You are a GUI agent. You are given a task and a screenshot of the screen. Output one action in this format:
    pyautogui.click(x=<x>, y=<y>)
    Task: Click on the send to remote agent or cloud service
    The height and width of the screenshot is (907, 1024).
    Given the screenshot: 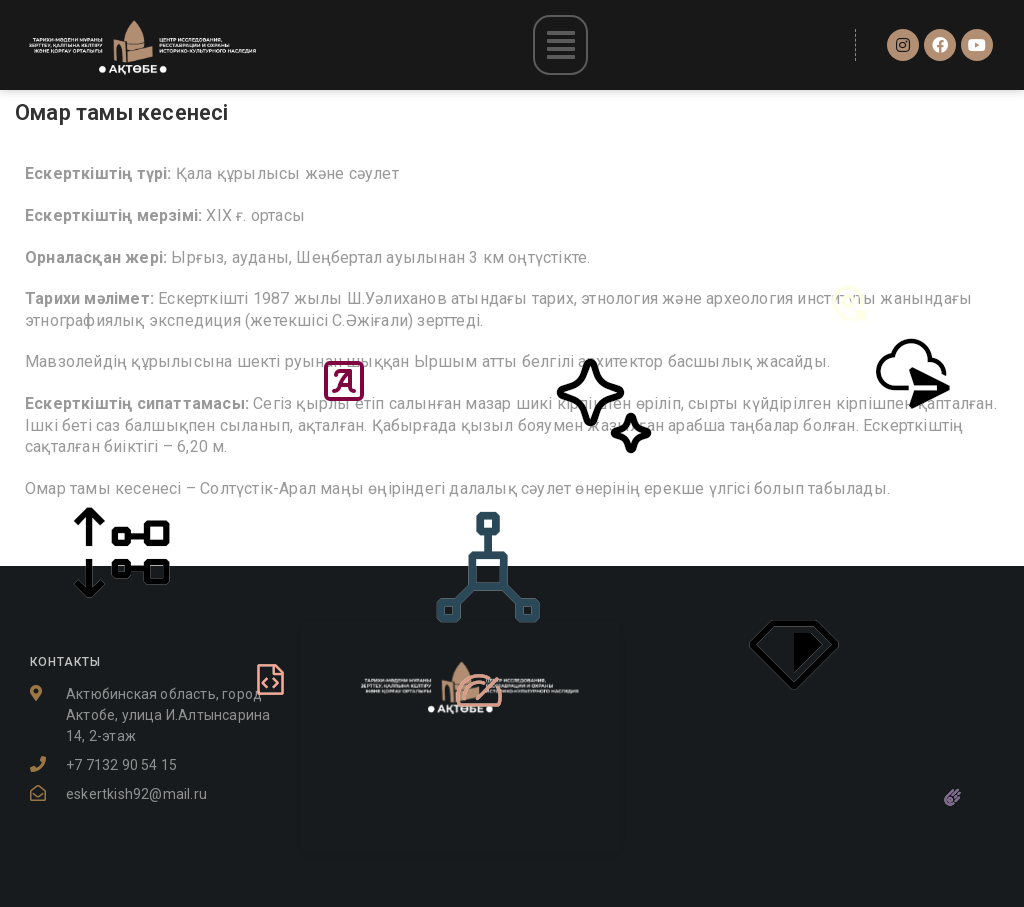 What is the action you would take?
    pyautogui.click(x=913, y=371)
    